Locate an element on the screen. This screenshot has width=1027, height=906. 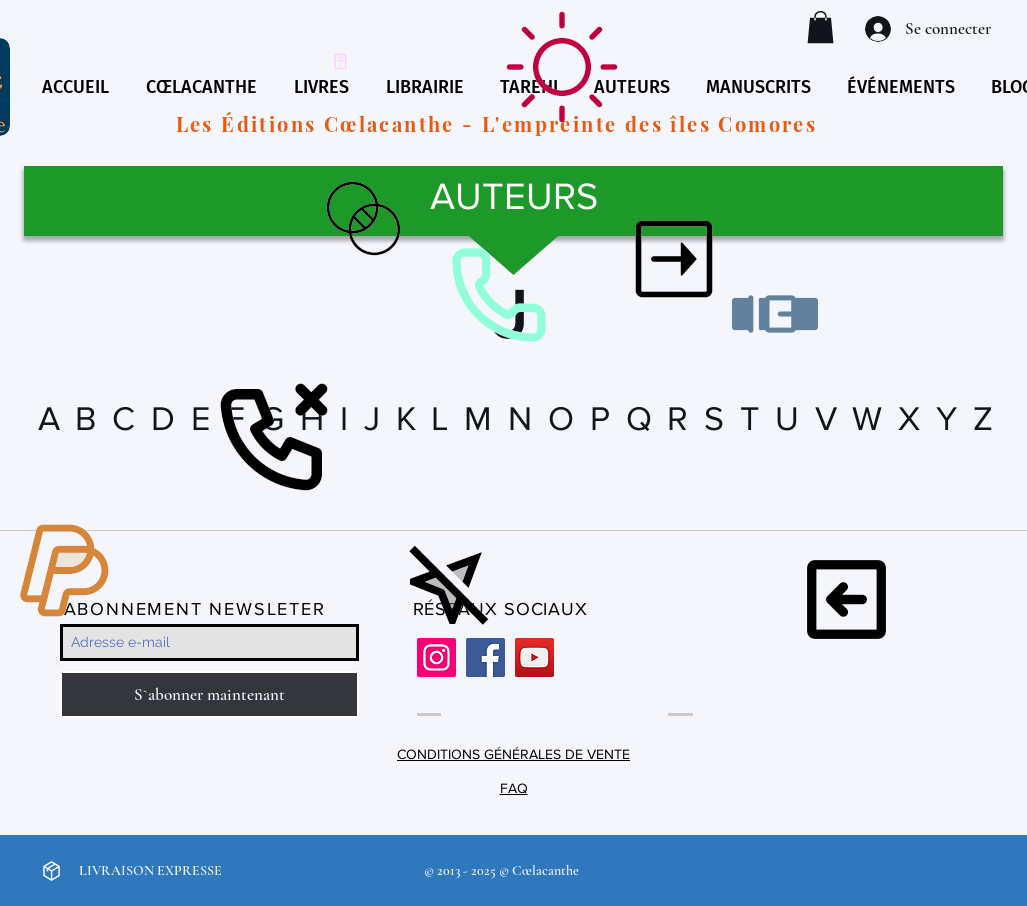
apply intersect operation to selected shapes is located at coordinates (363, 218).